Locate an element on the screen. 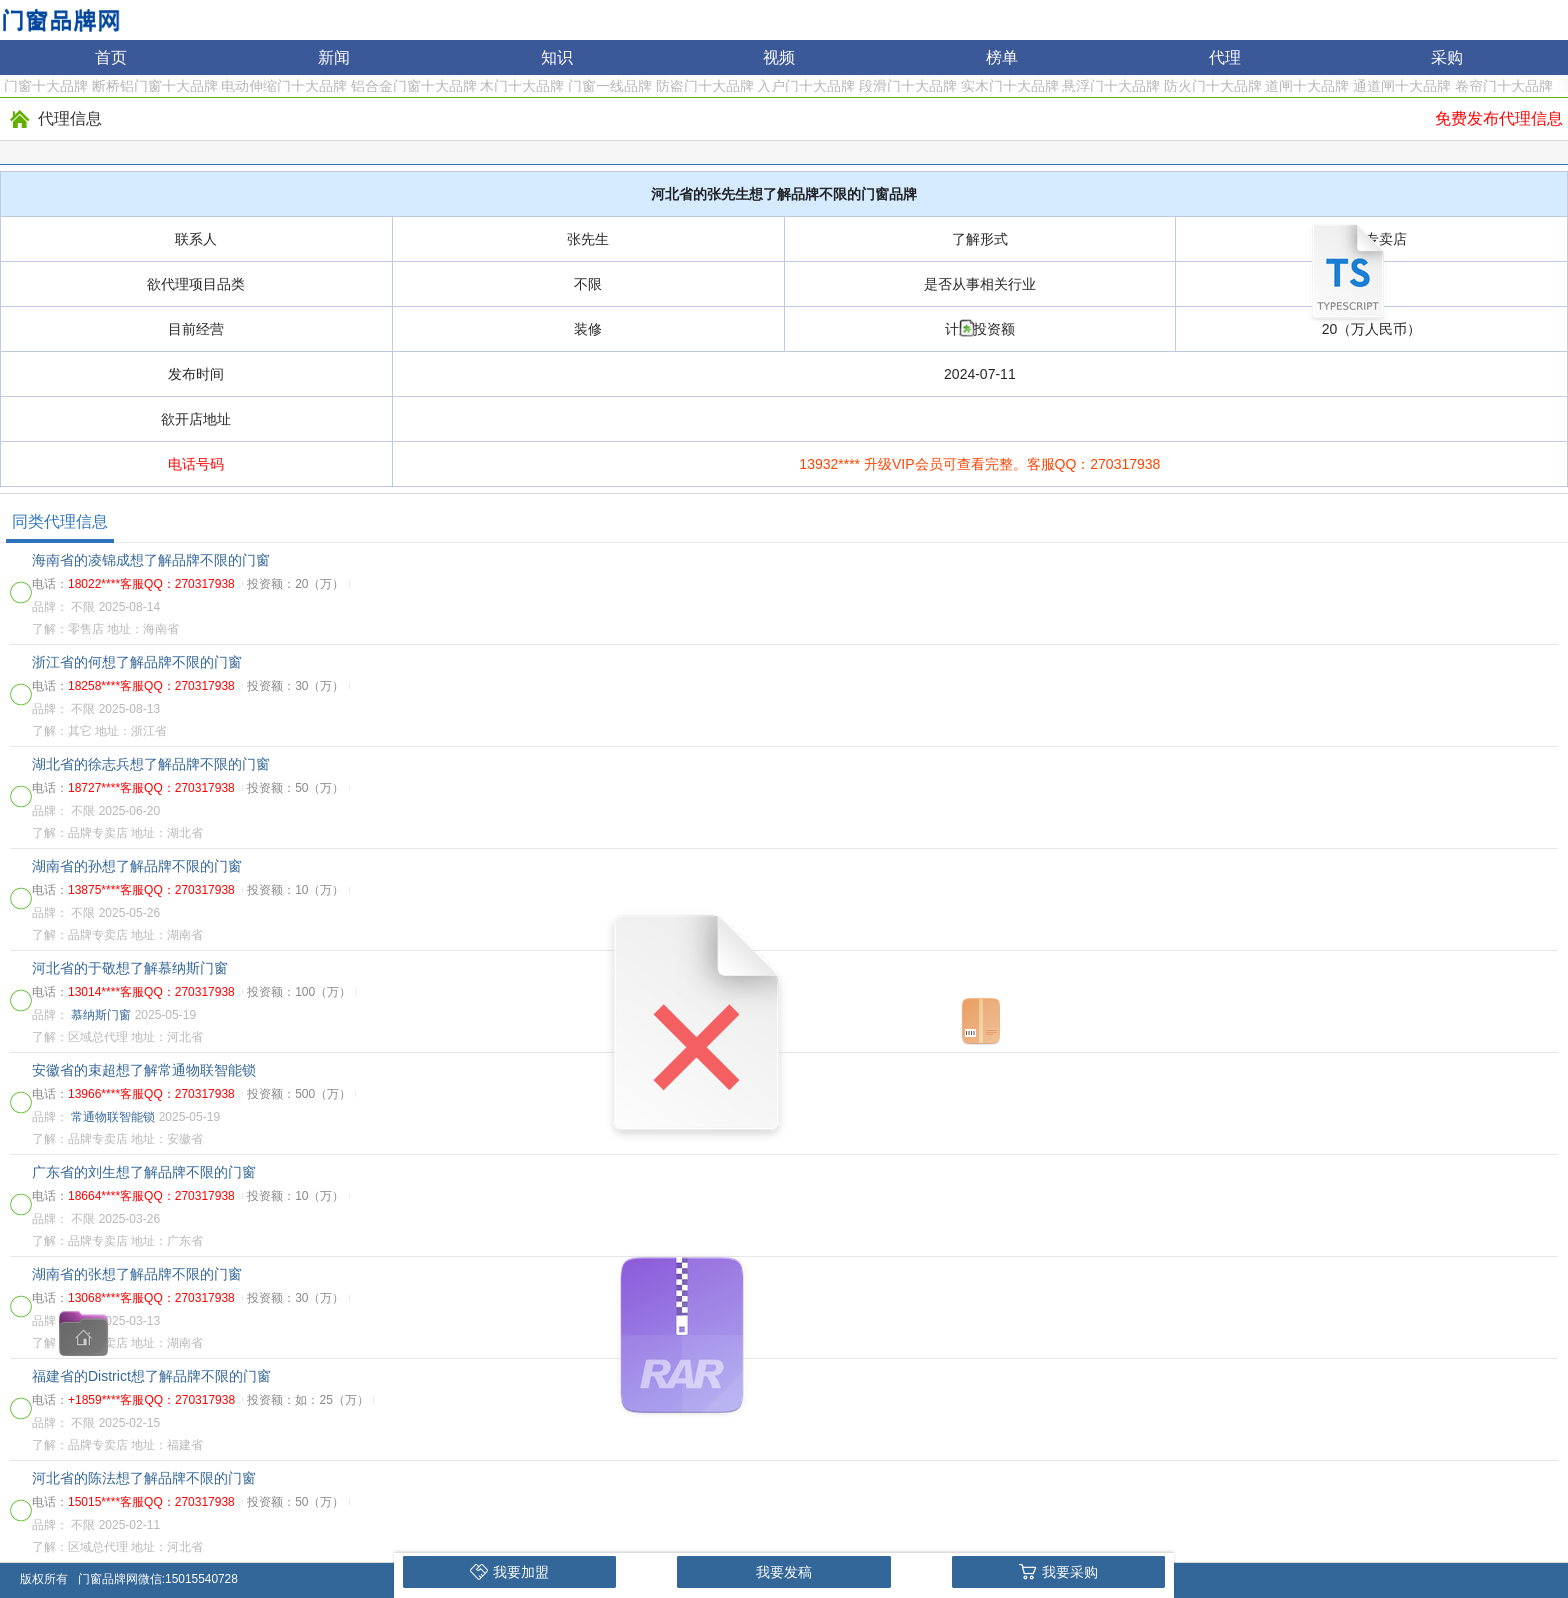  compressed archive file is located at coordinates (981, 1021).